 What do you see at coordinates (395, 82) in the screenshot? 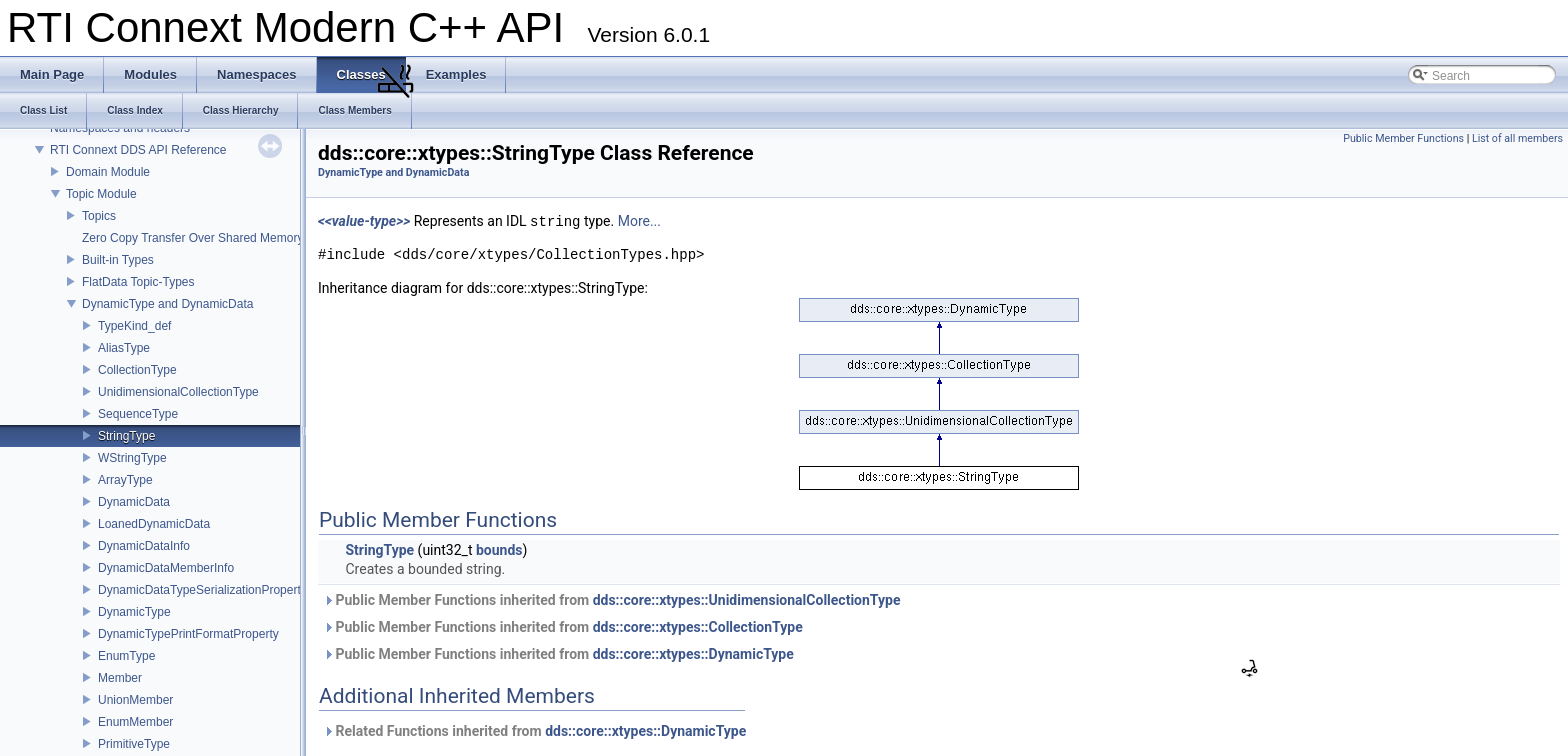
I see `no smoking zone indicator` at bounding box center [395, 82].